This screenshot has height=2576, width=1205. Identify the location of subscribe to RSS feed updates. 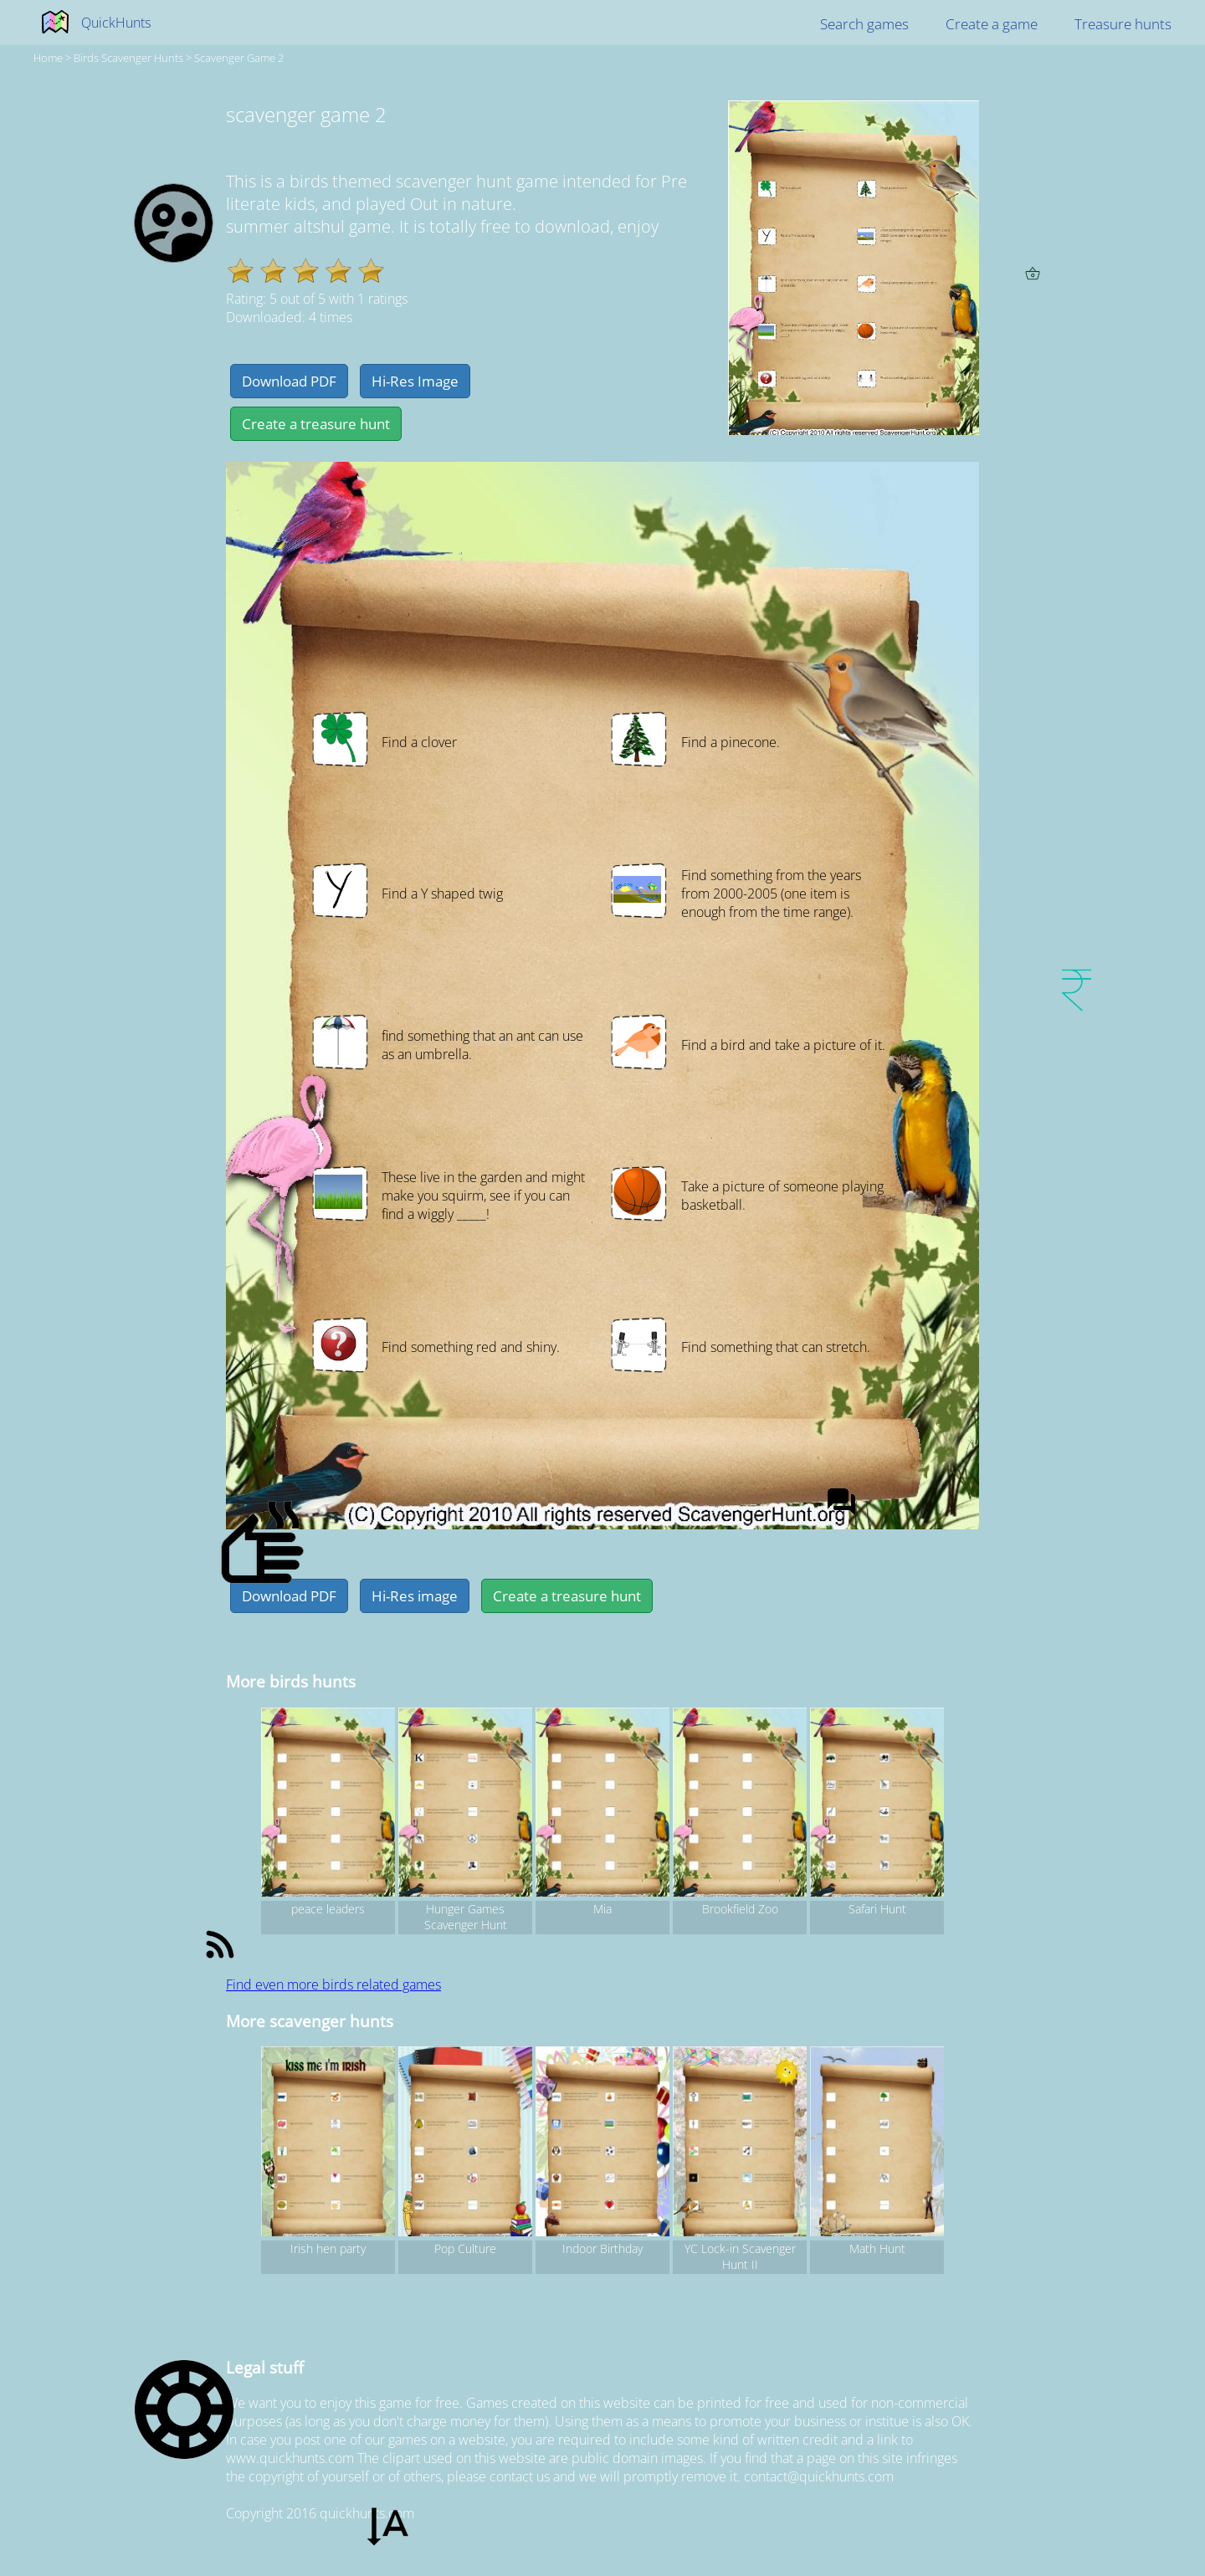
(220, 1944).